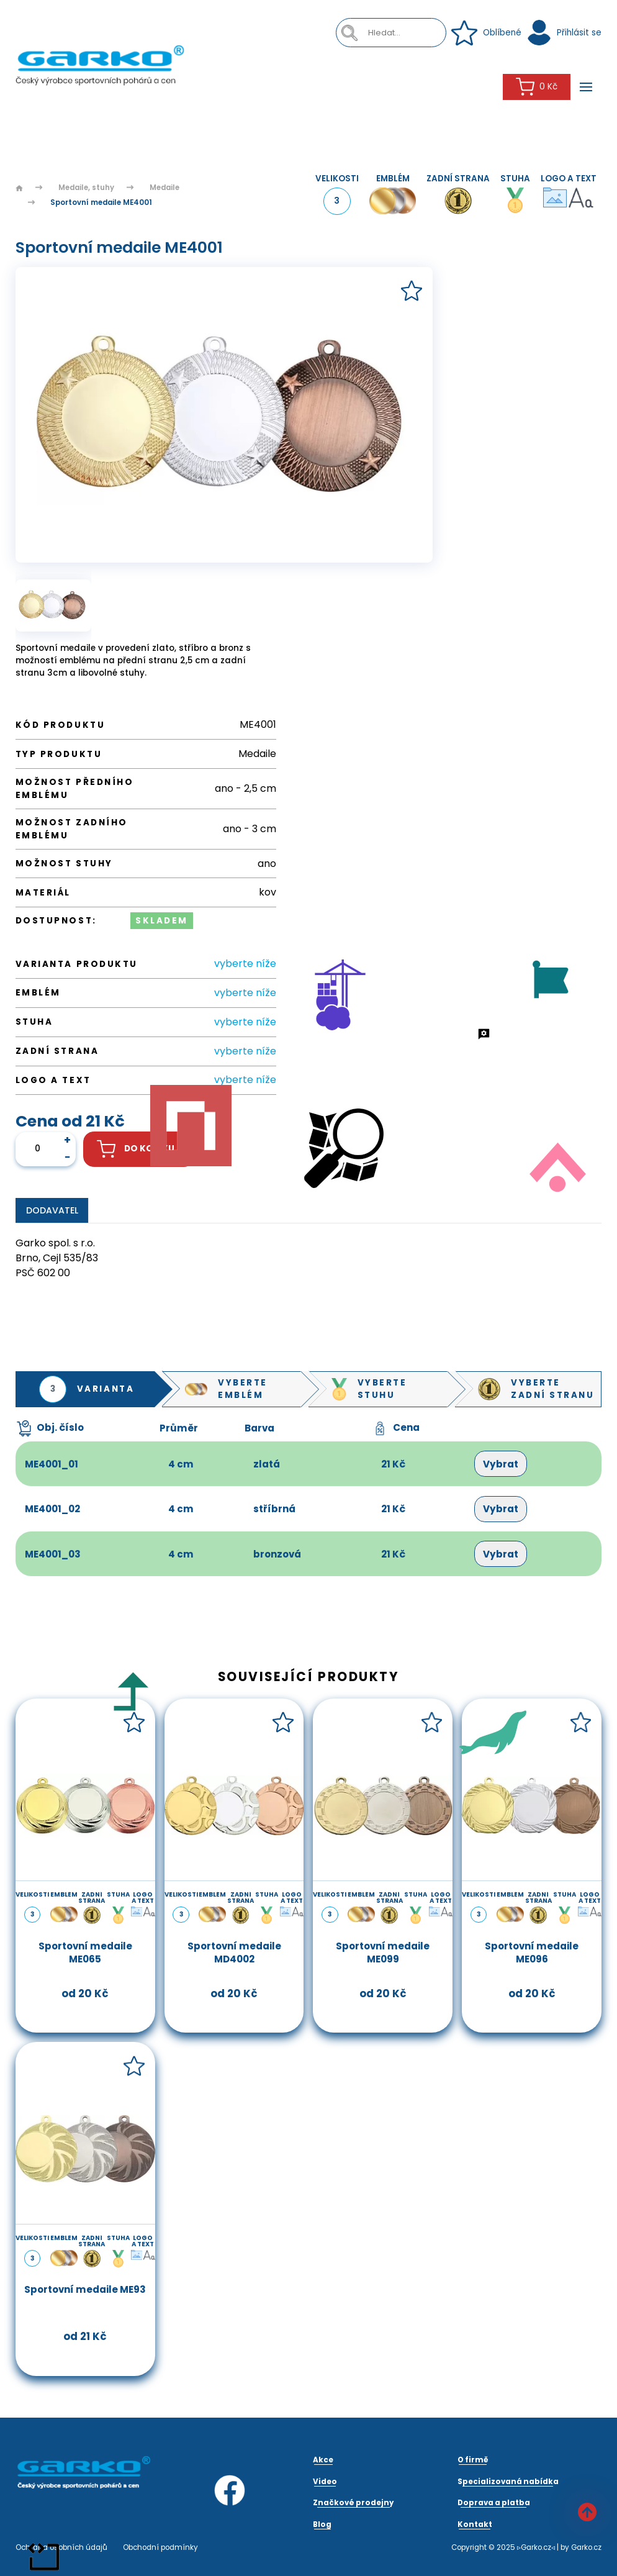 The image size is (617, 2576). Describe the element at coordinates (492, 1732) in the screenshot. I see `mariadb database service` at that location.